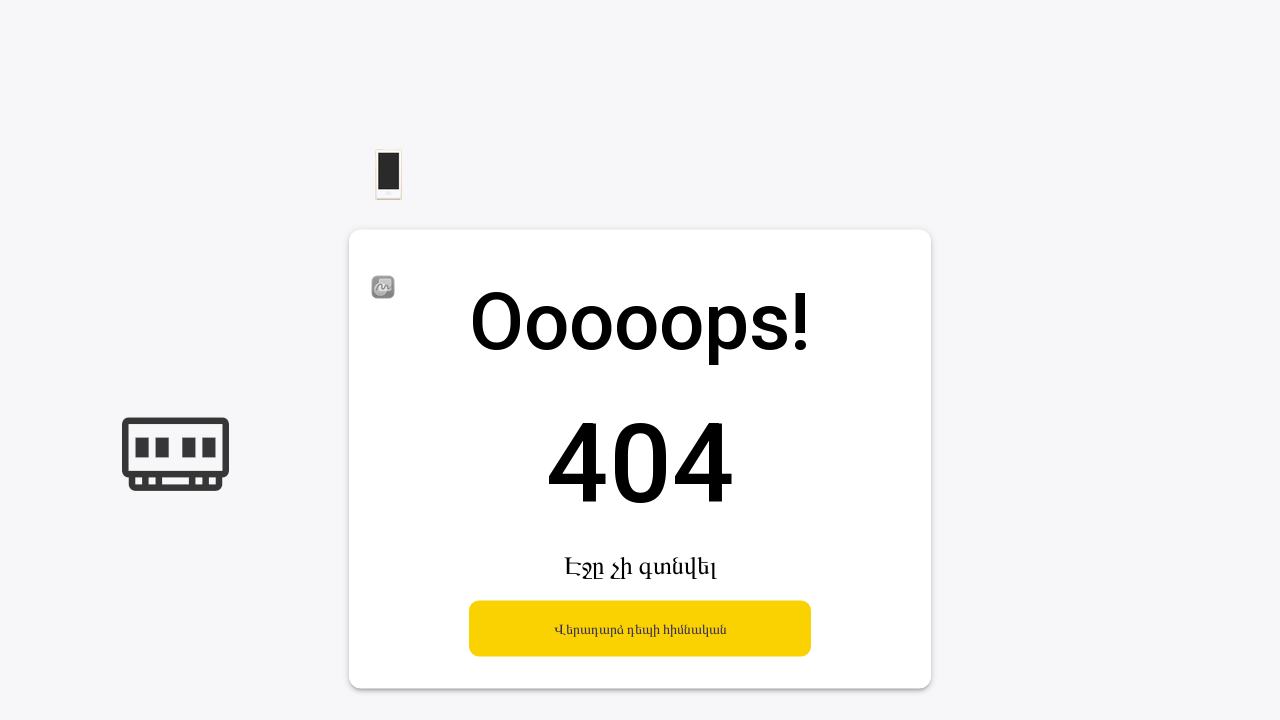 This screenshot has width=1280, height=720. I want to click on indicates a memory module or RAM component, so click(175, 457).